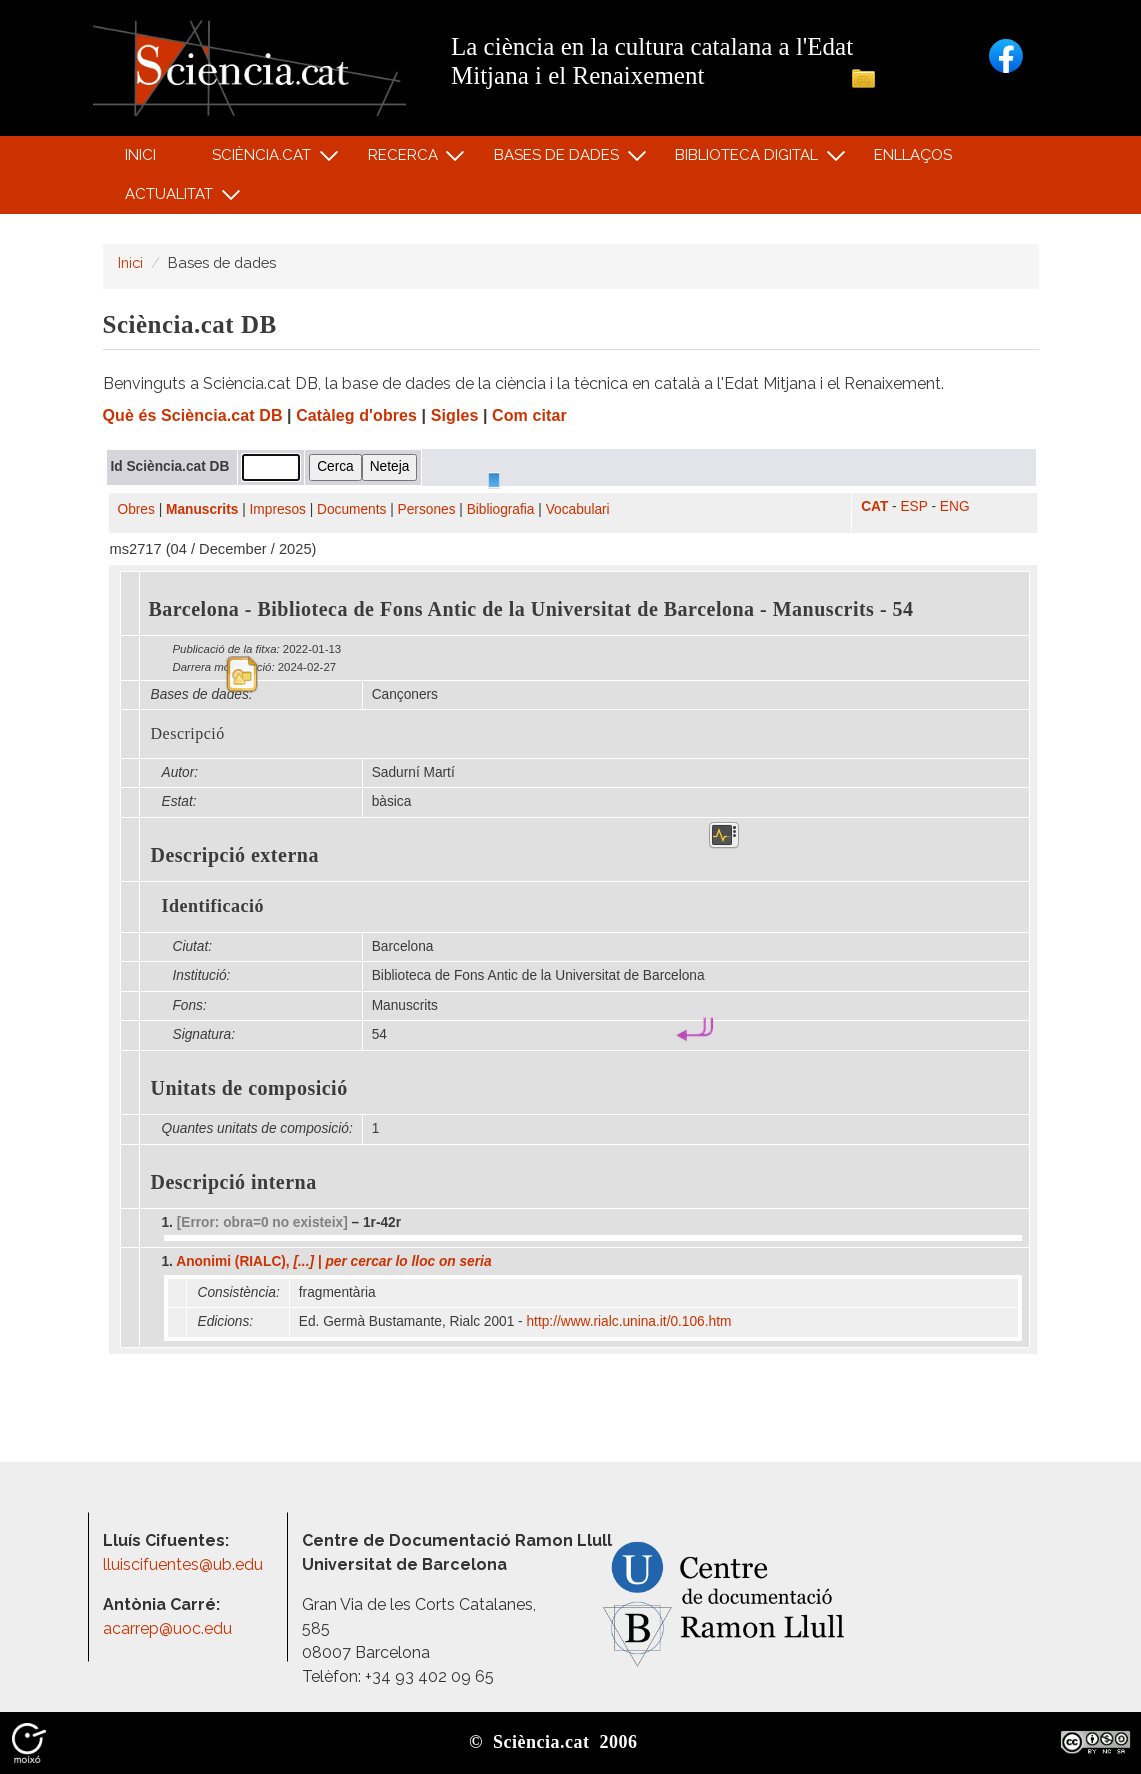  What do you see at coordinates (242, 674) in the screenshot?
I see `open a libreoffice draw document` at bounding box center [242, 674].